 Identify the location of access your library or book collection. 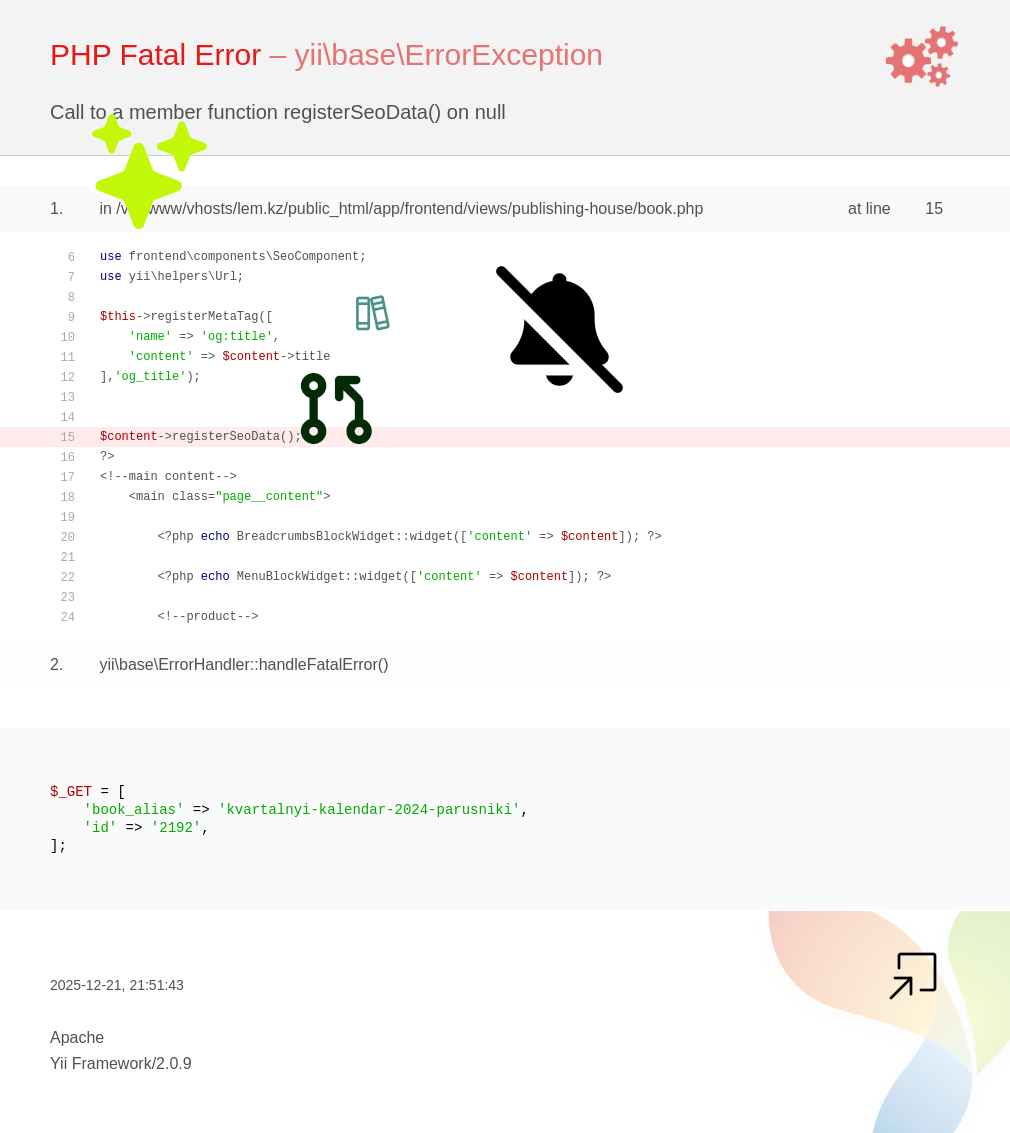
(371, 313).